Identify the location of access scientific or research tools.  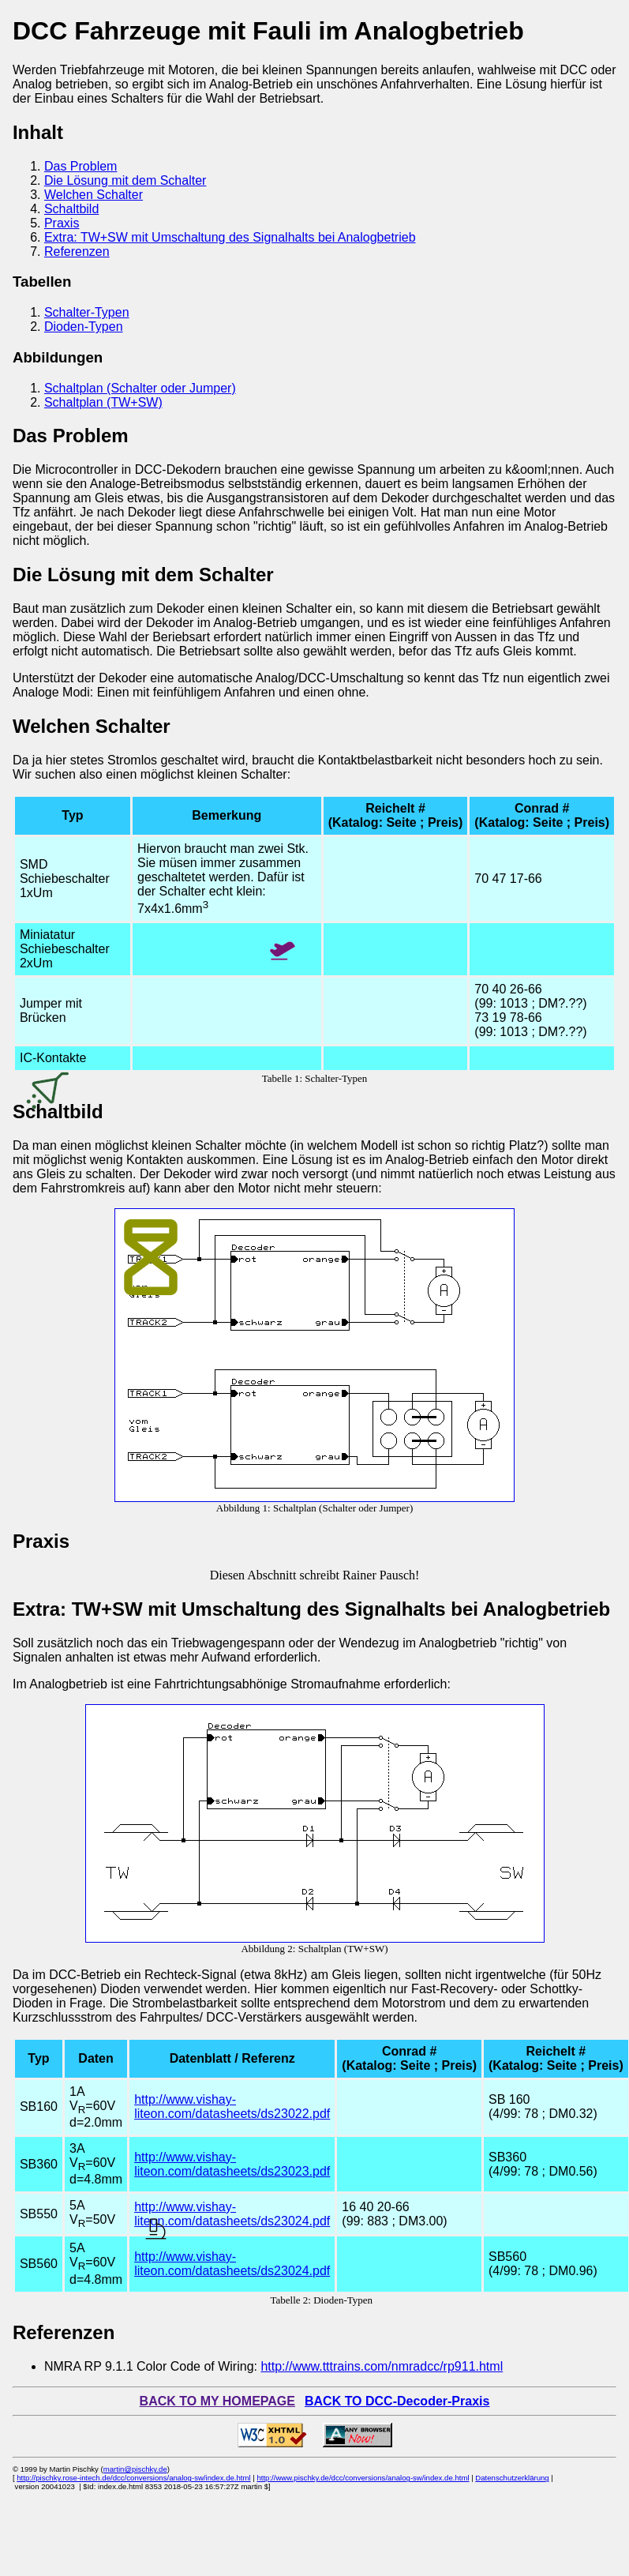
(155, 2229).